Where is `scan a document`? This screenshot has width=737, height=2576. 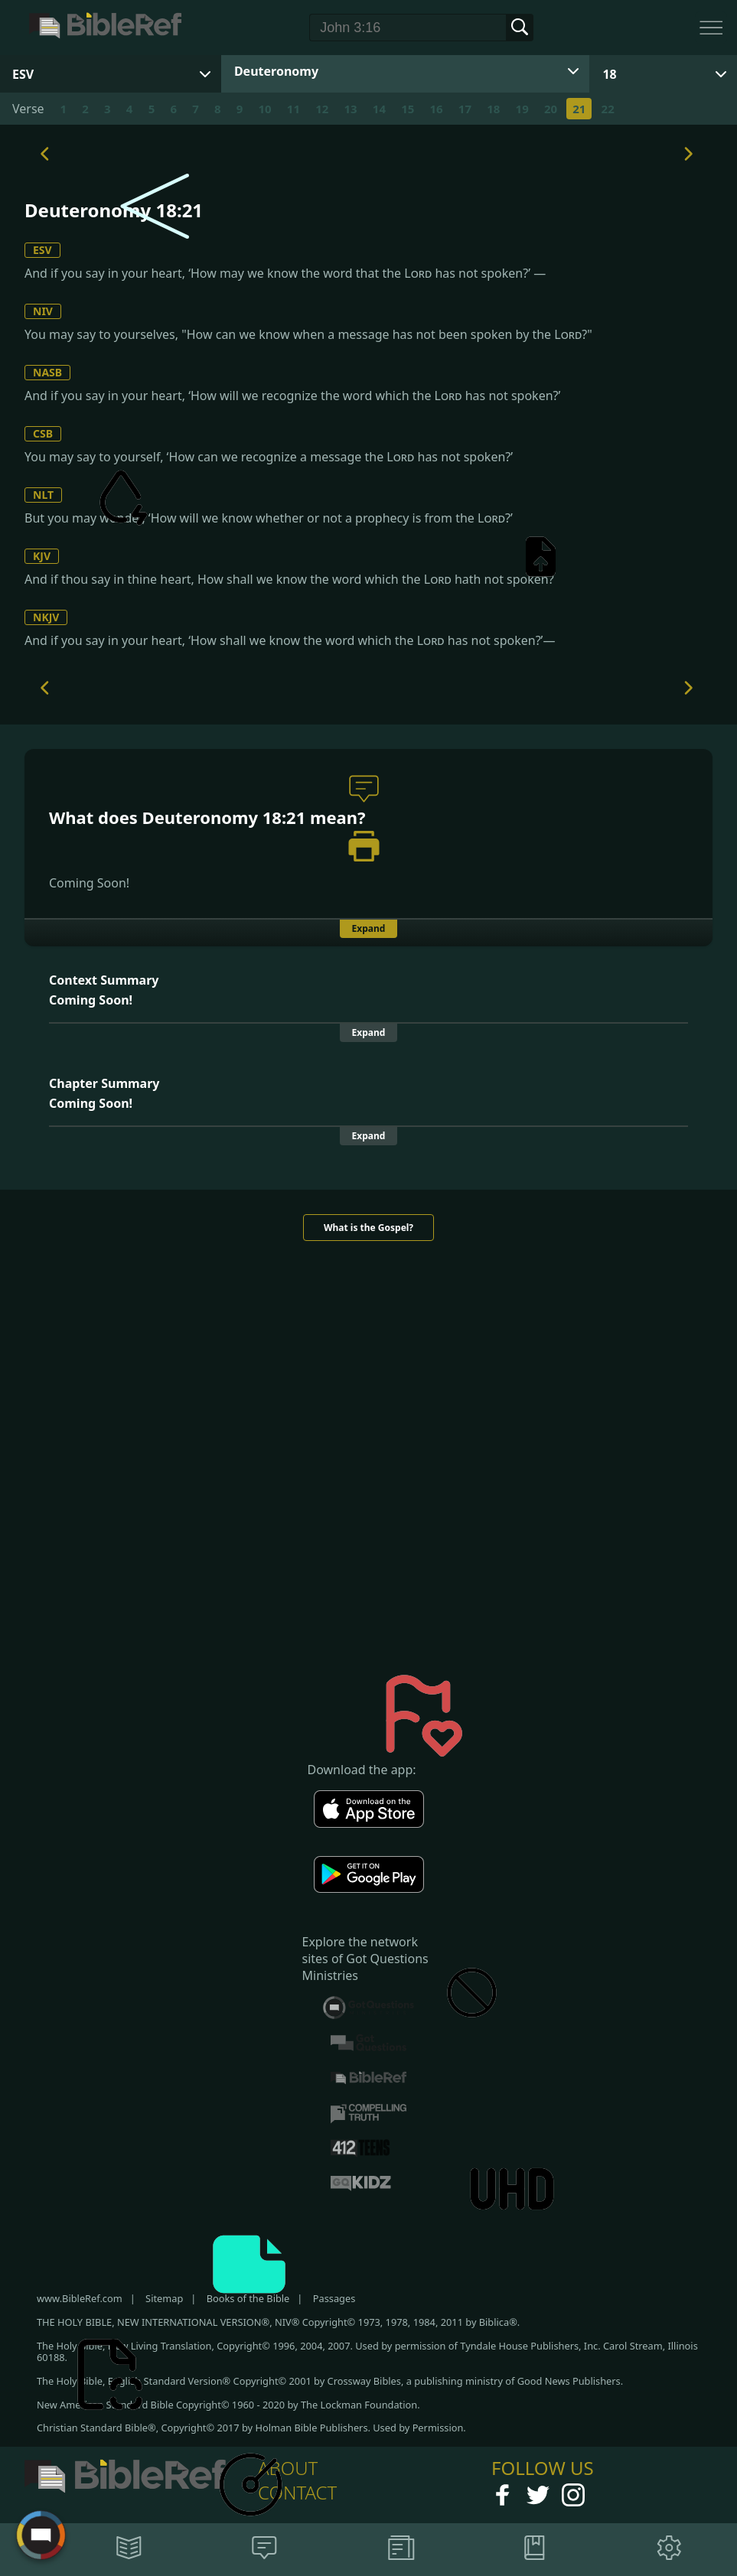
scan a document is located at coordinates (106, 2374).